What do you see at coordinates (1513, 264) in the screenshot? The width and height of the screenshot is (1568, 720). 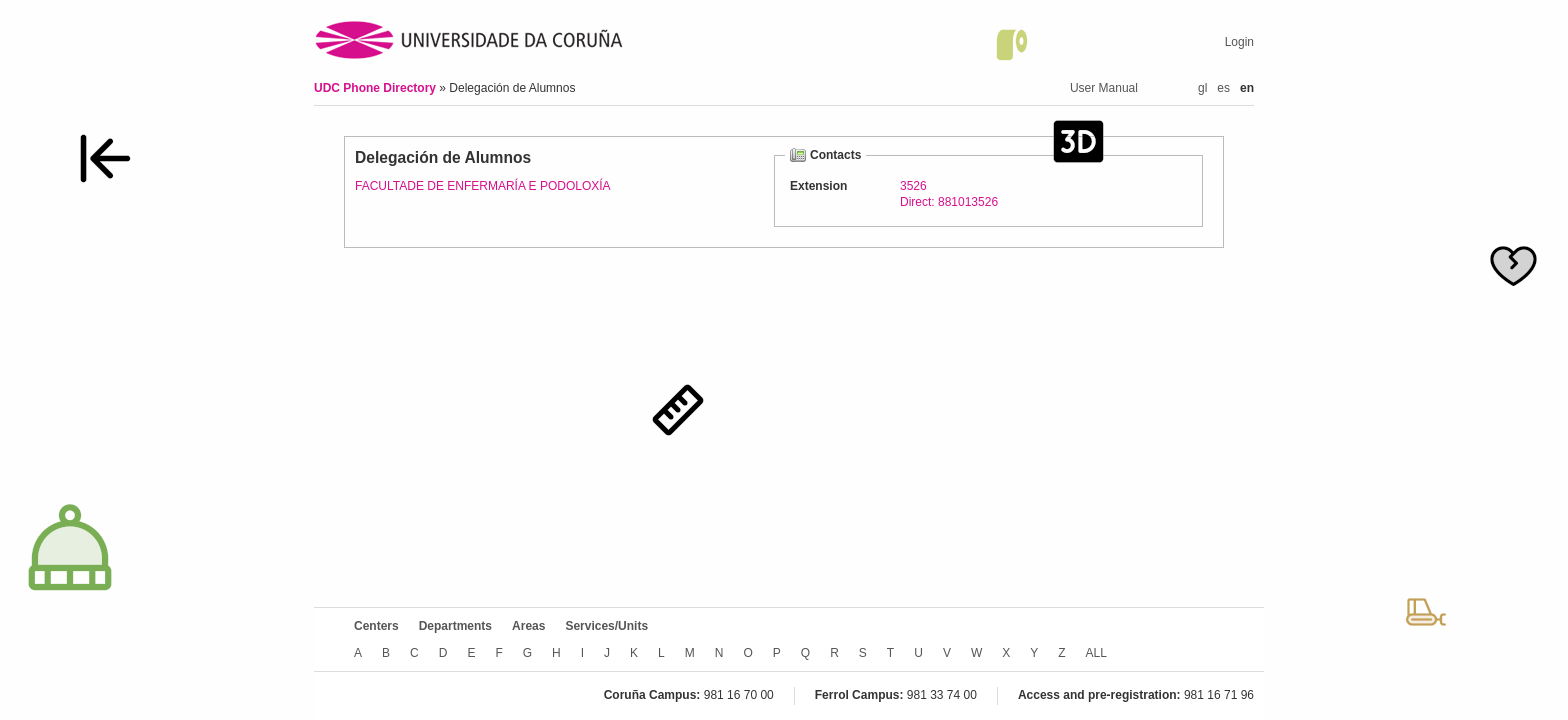 I see `unlike or remove from favorites` at bounding box center [1513, 264].